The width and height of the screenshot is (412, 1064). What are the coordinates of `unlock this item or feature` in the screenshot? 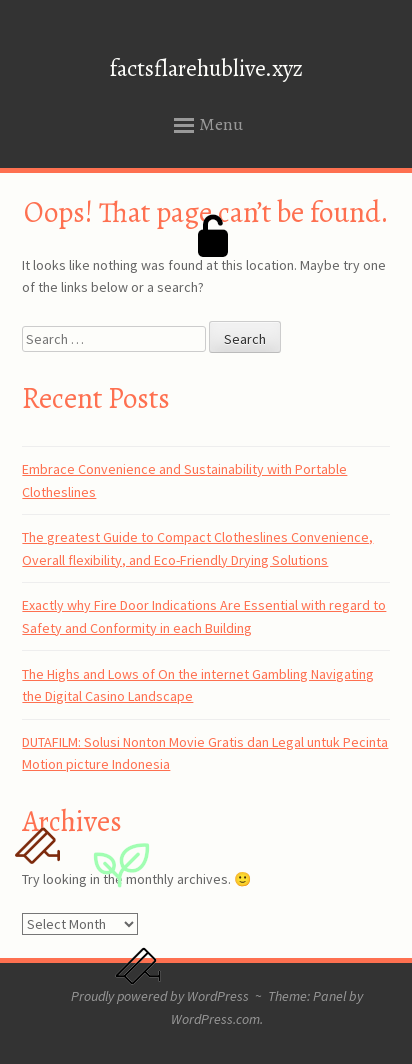 It's located at (213, 237).